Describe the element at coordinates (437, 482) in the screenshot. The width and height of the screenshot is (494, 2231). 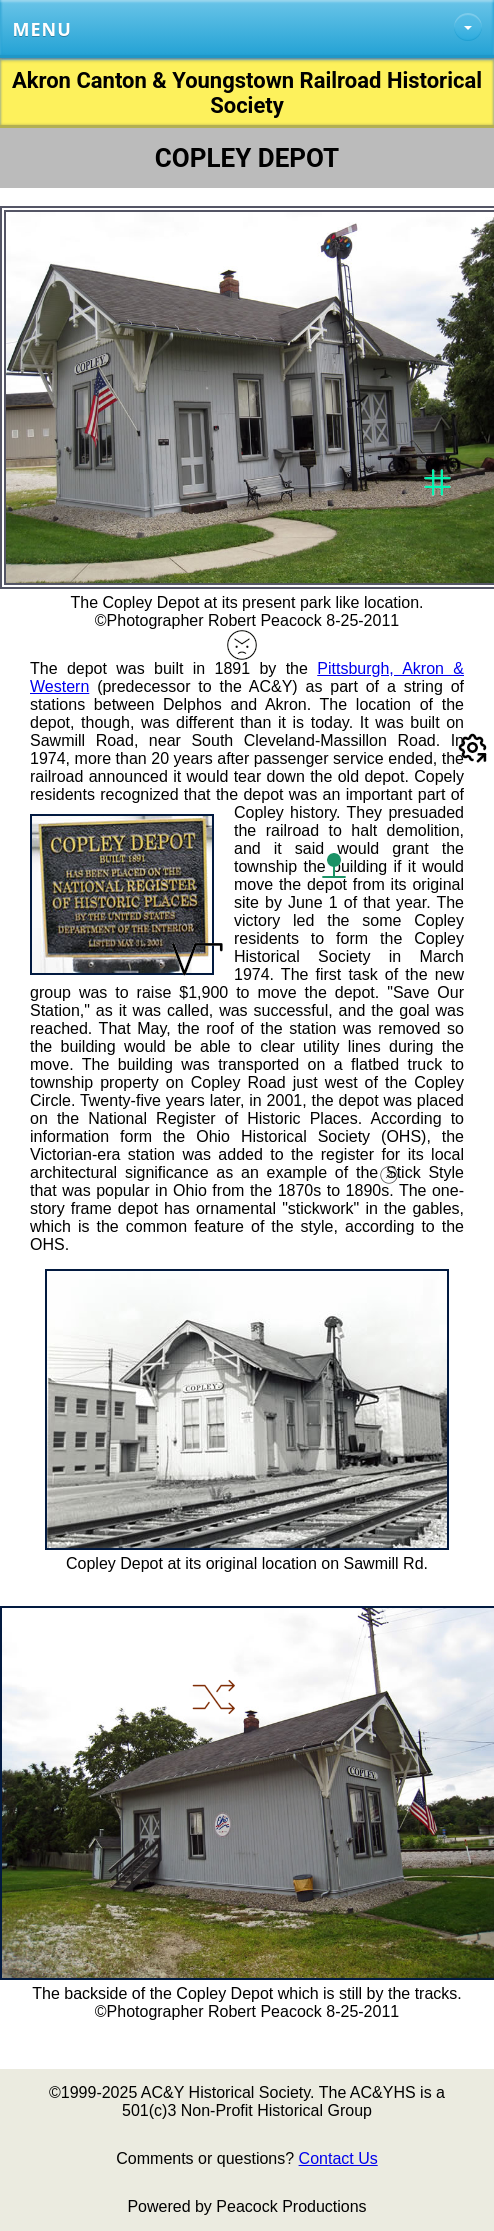
I see `add or view hashtags` at that location.